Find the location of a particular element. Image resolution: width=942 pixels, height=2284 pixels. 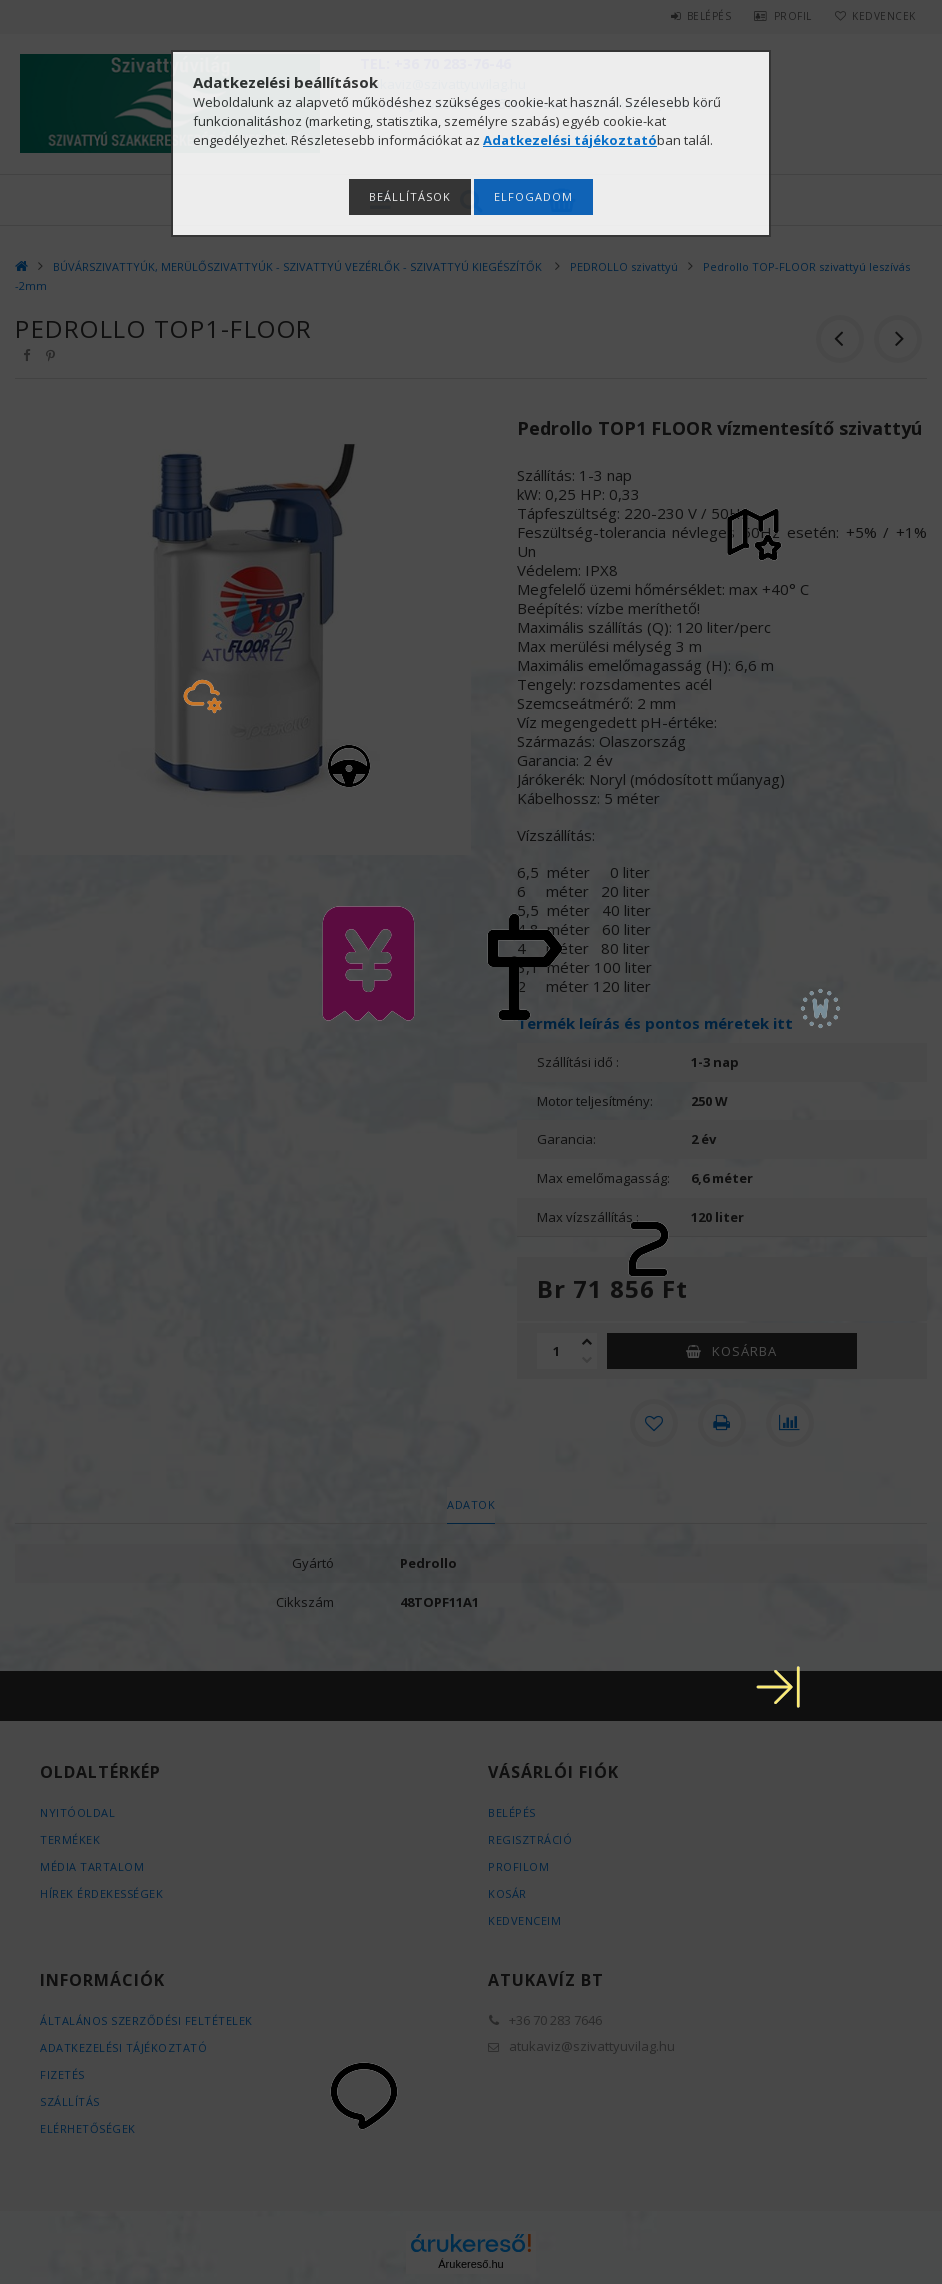

indicates a draft or pending status for an item starting with "W" is located at coordinates (820, 1008).